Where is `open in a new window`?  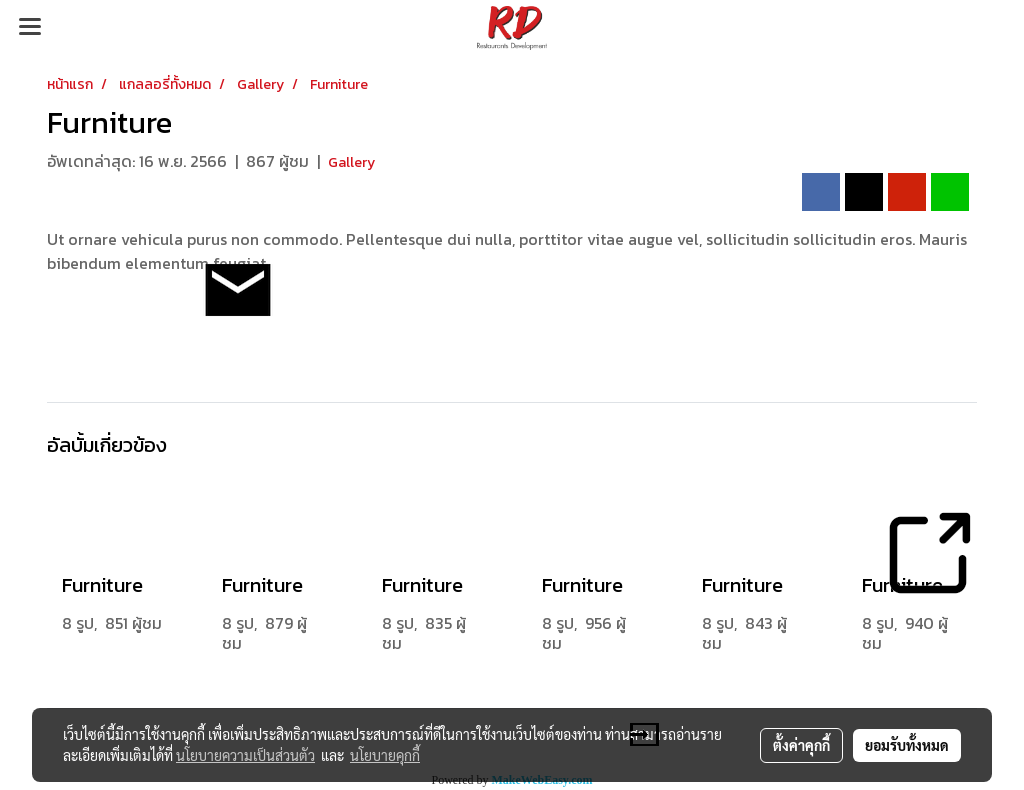
open in a new window is located at coordinates (928, 555).